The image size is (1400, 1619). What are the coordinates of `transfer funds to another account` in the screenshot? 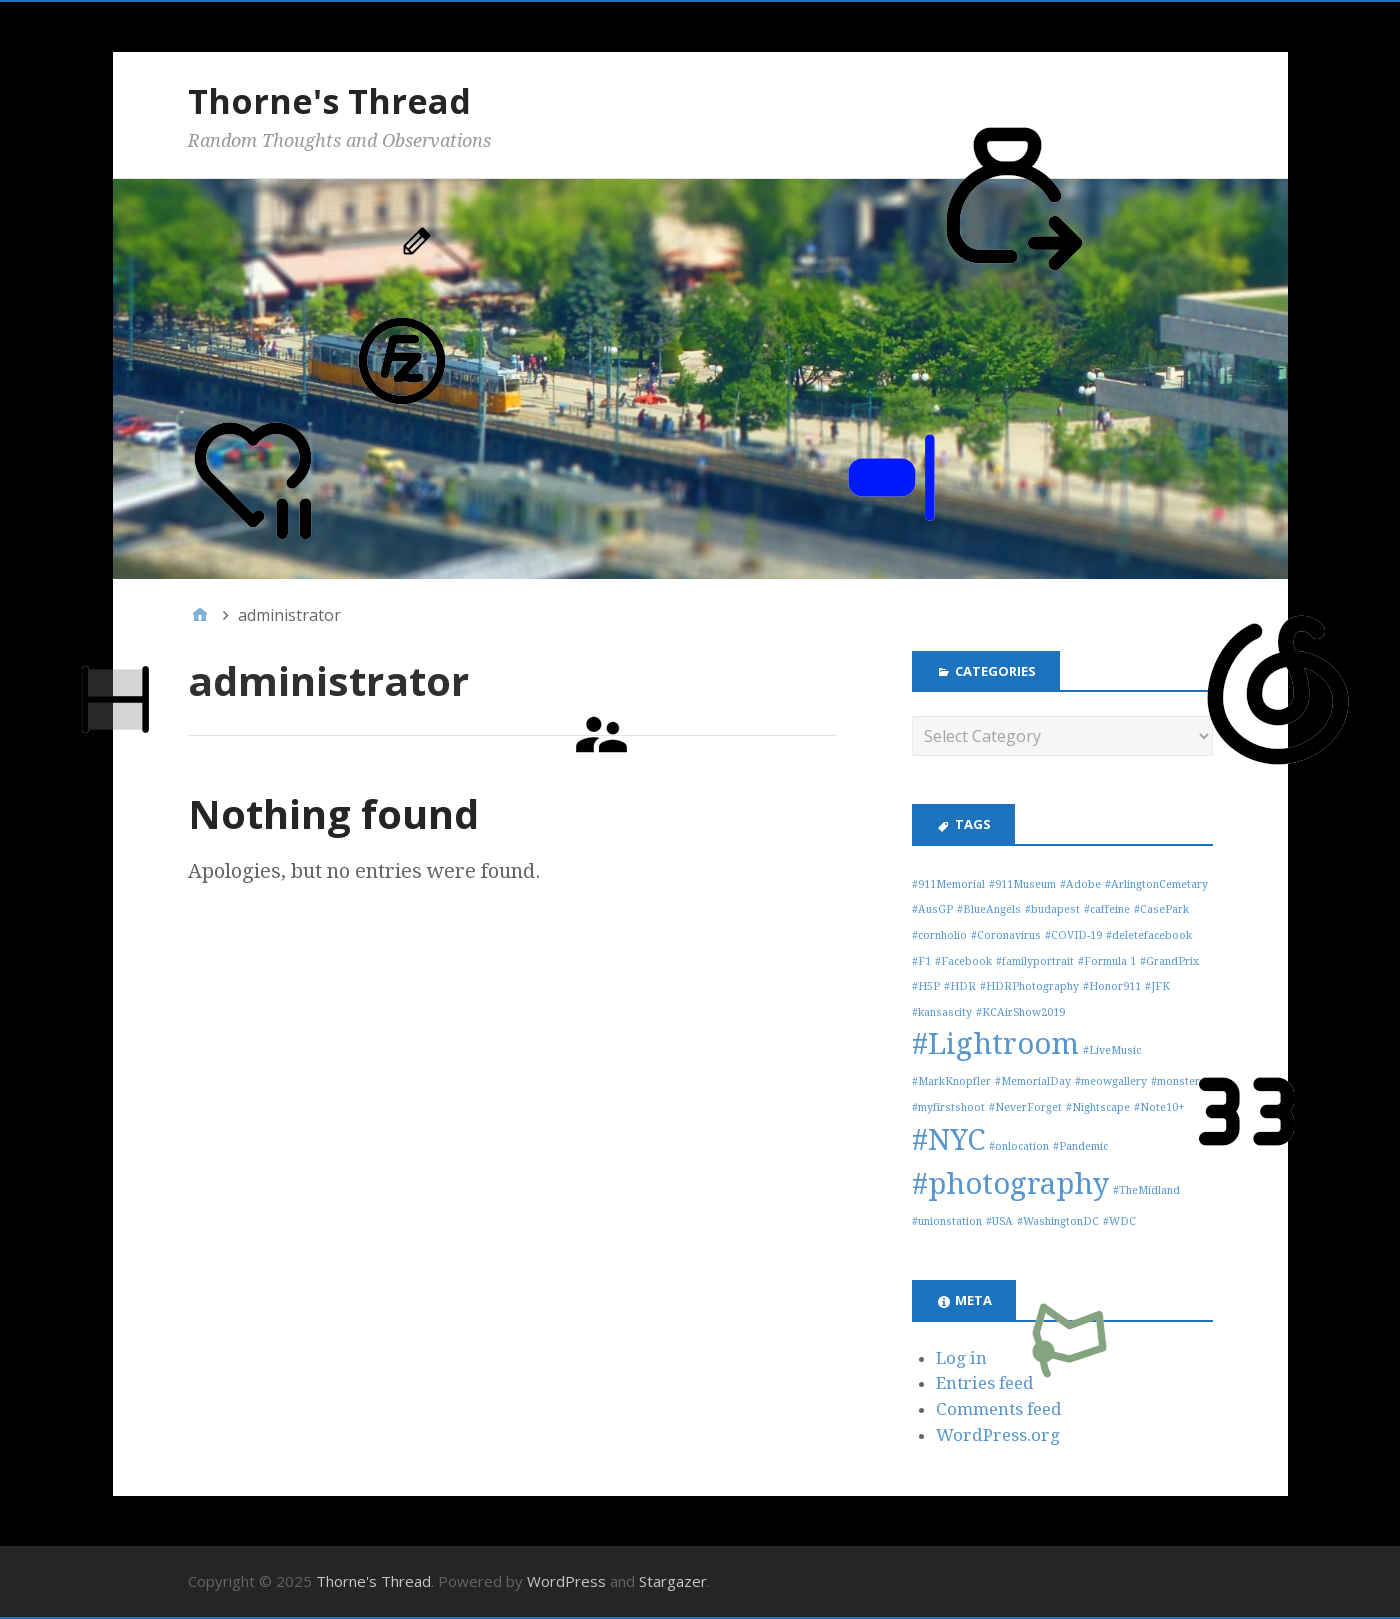 It's located at (1007, 195).